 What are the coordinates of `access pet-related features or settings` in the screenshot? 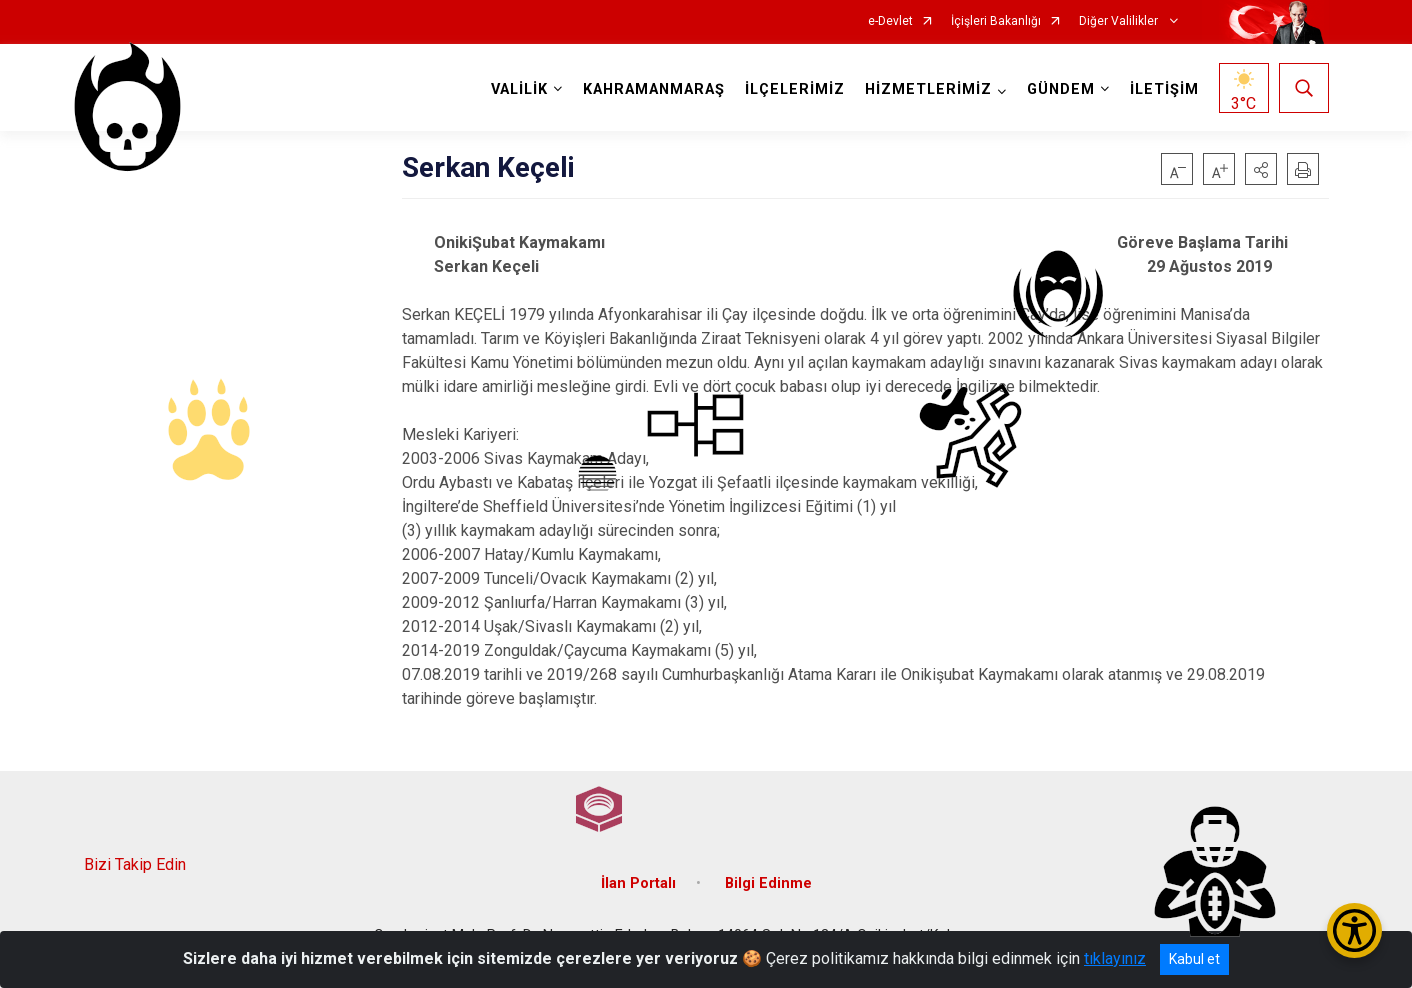 It's located at (207, 432).